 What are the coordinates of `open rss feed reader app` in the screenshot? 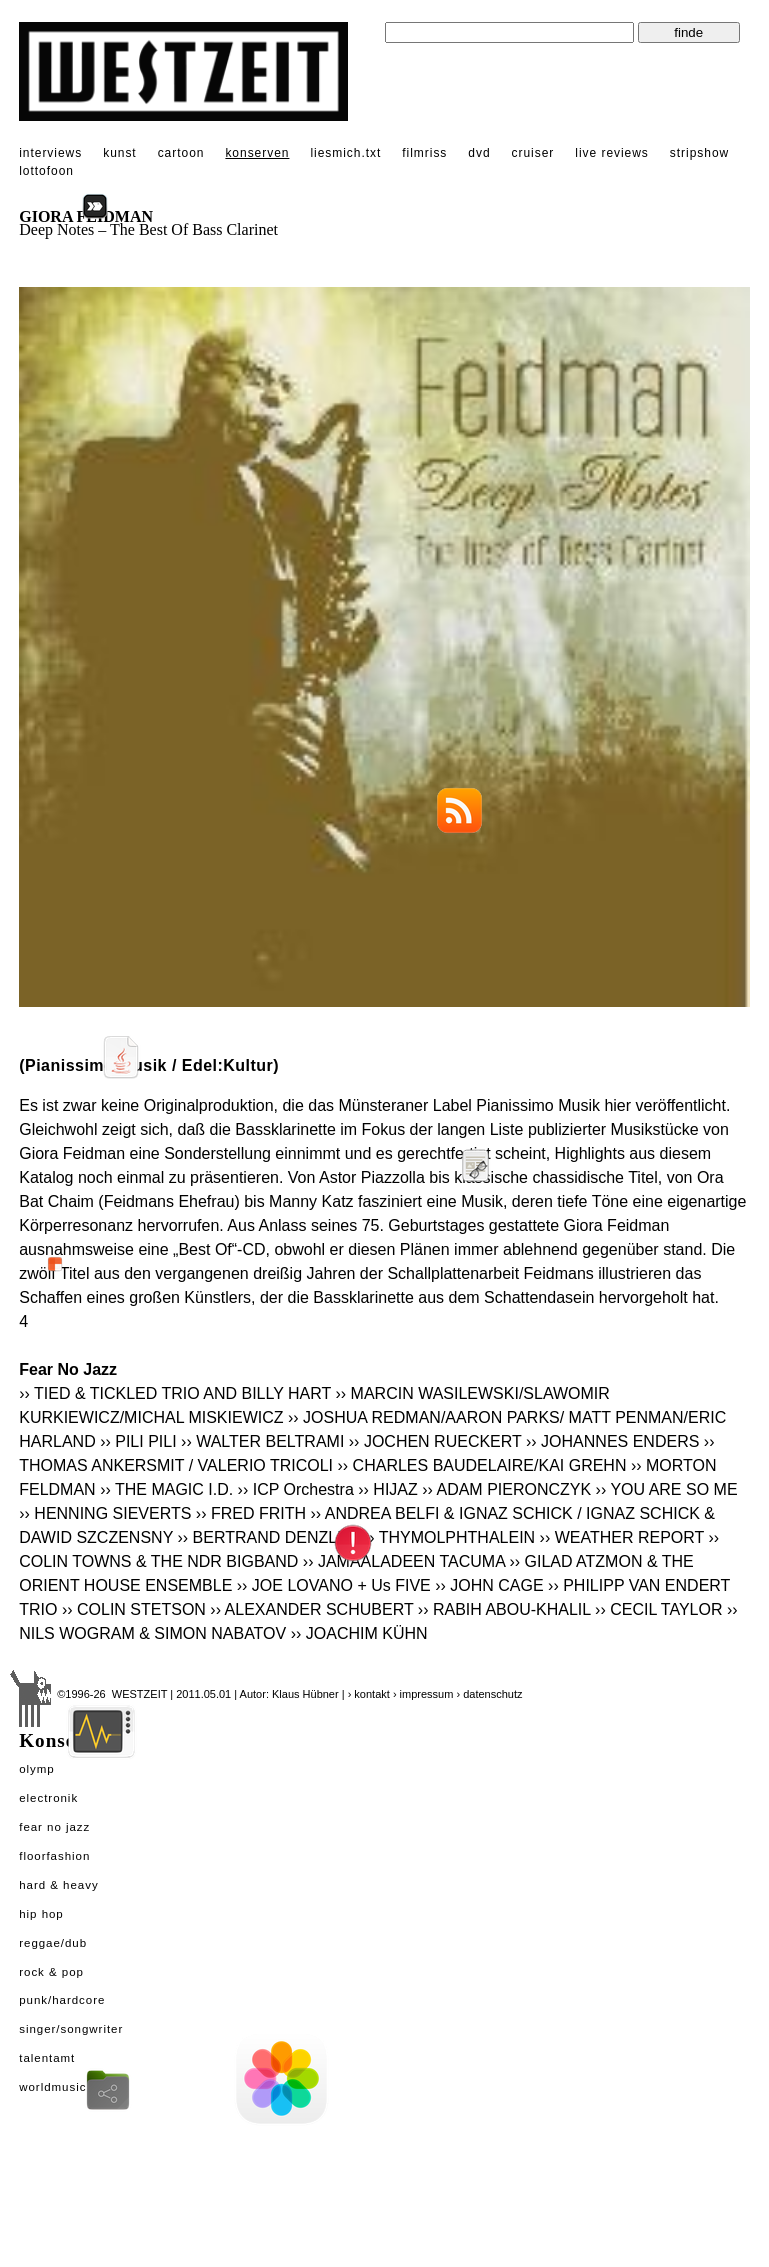 It's located at (459, 810).